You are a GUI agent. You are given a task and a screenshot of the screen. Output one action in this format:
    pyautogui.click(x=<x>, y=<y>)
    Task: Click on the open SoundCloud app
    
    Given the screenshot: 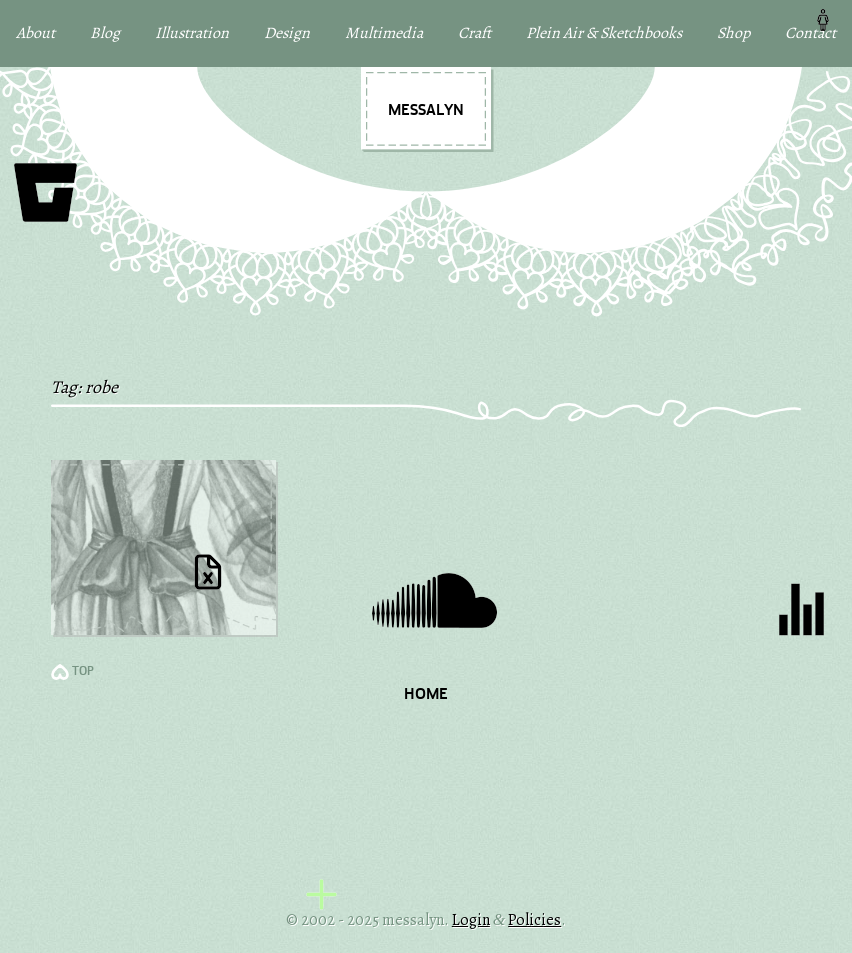 What is the action you would take?
    pyautogui.click(x=434, y=600)
    